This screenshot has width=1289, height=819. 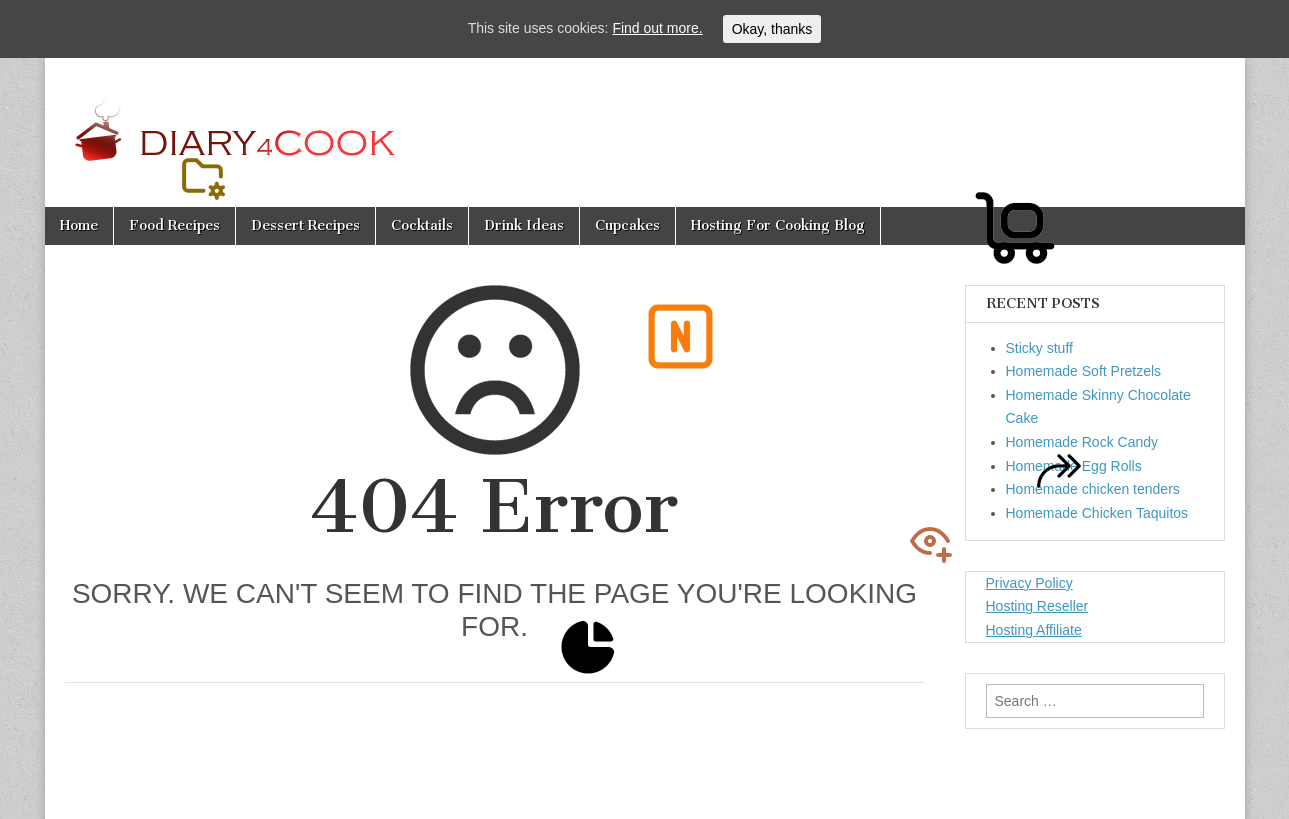 What do you see at coordinates (1015, 228) in the screenshot?
I see `view shipping or delivery status` at bounding box center [1015, 228].